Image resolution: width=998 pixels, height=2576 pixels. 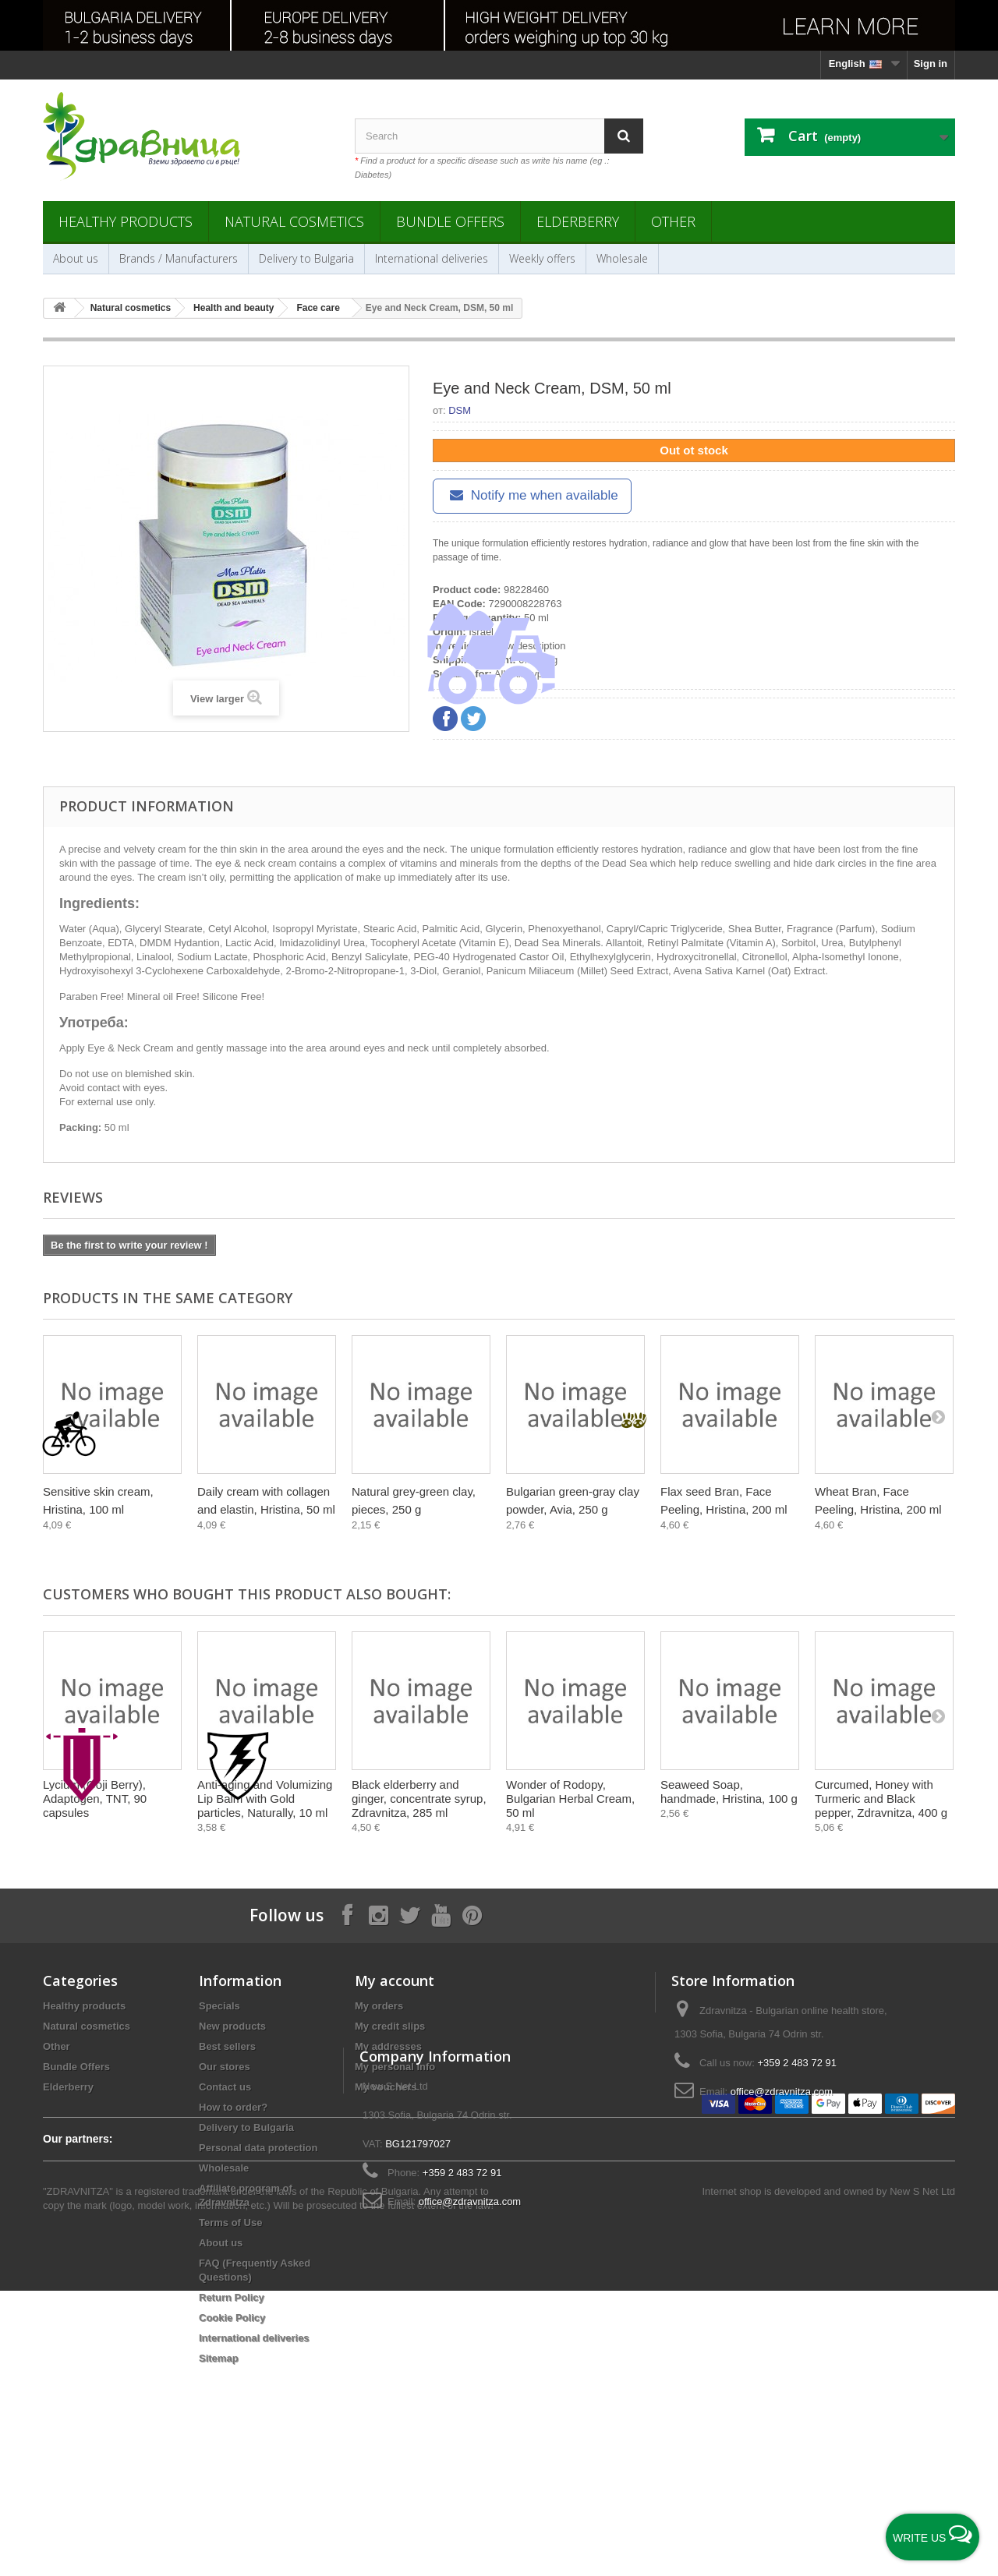 What do you see at coordinates (69, 1433) in the screenshot?
I see `track cycling or biking activity` at bounding box center [69, 1433].